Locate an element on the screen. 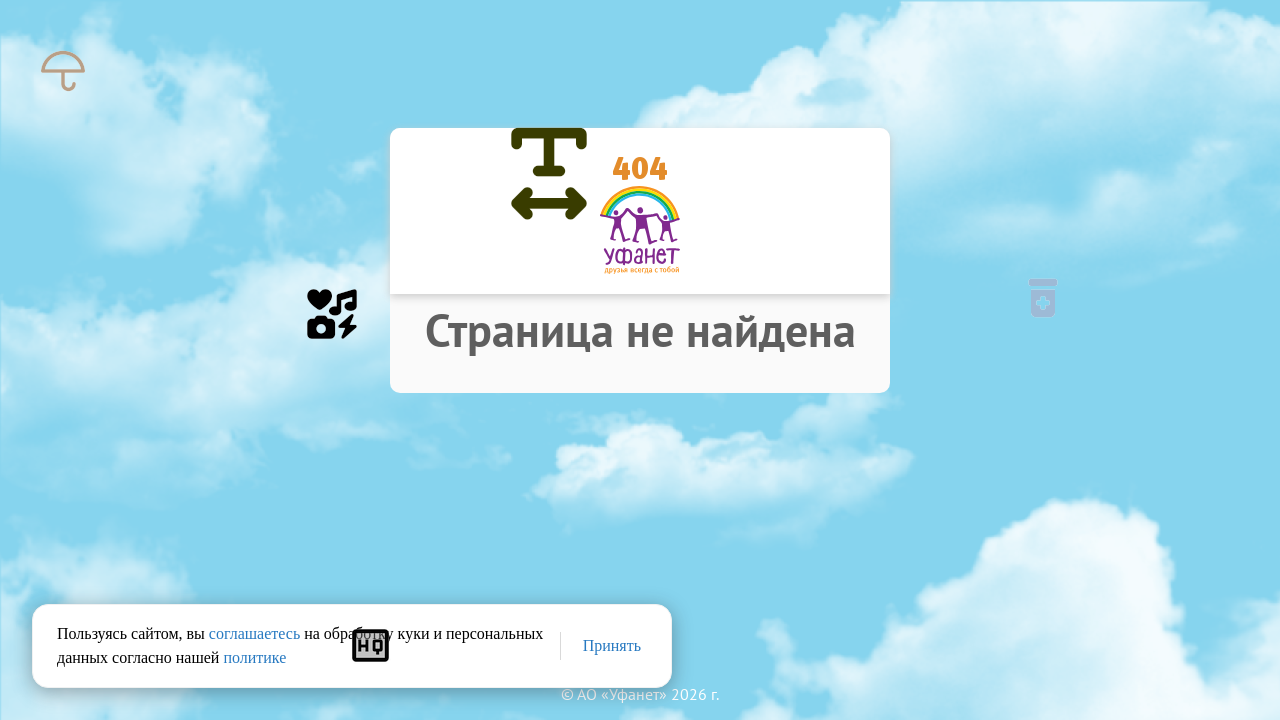 The image size is (1280, 720). view prescription or medication details is located at coordinates (1043, 298).